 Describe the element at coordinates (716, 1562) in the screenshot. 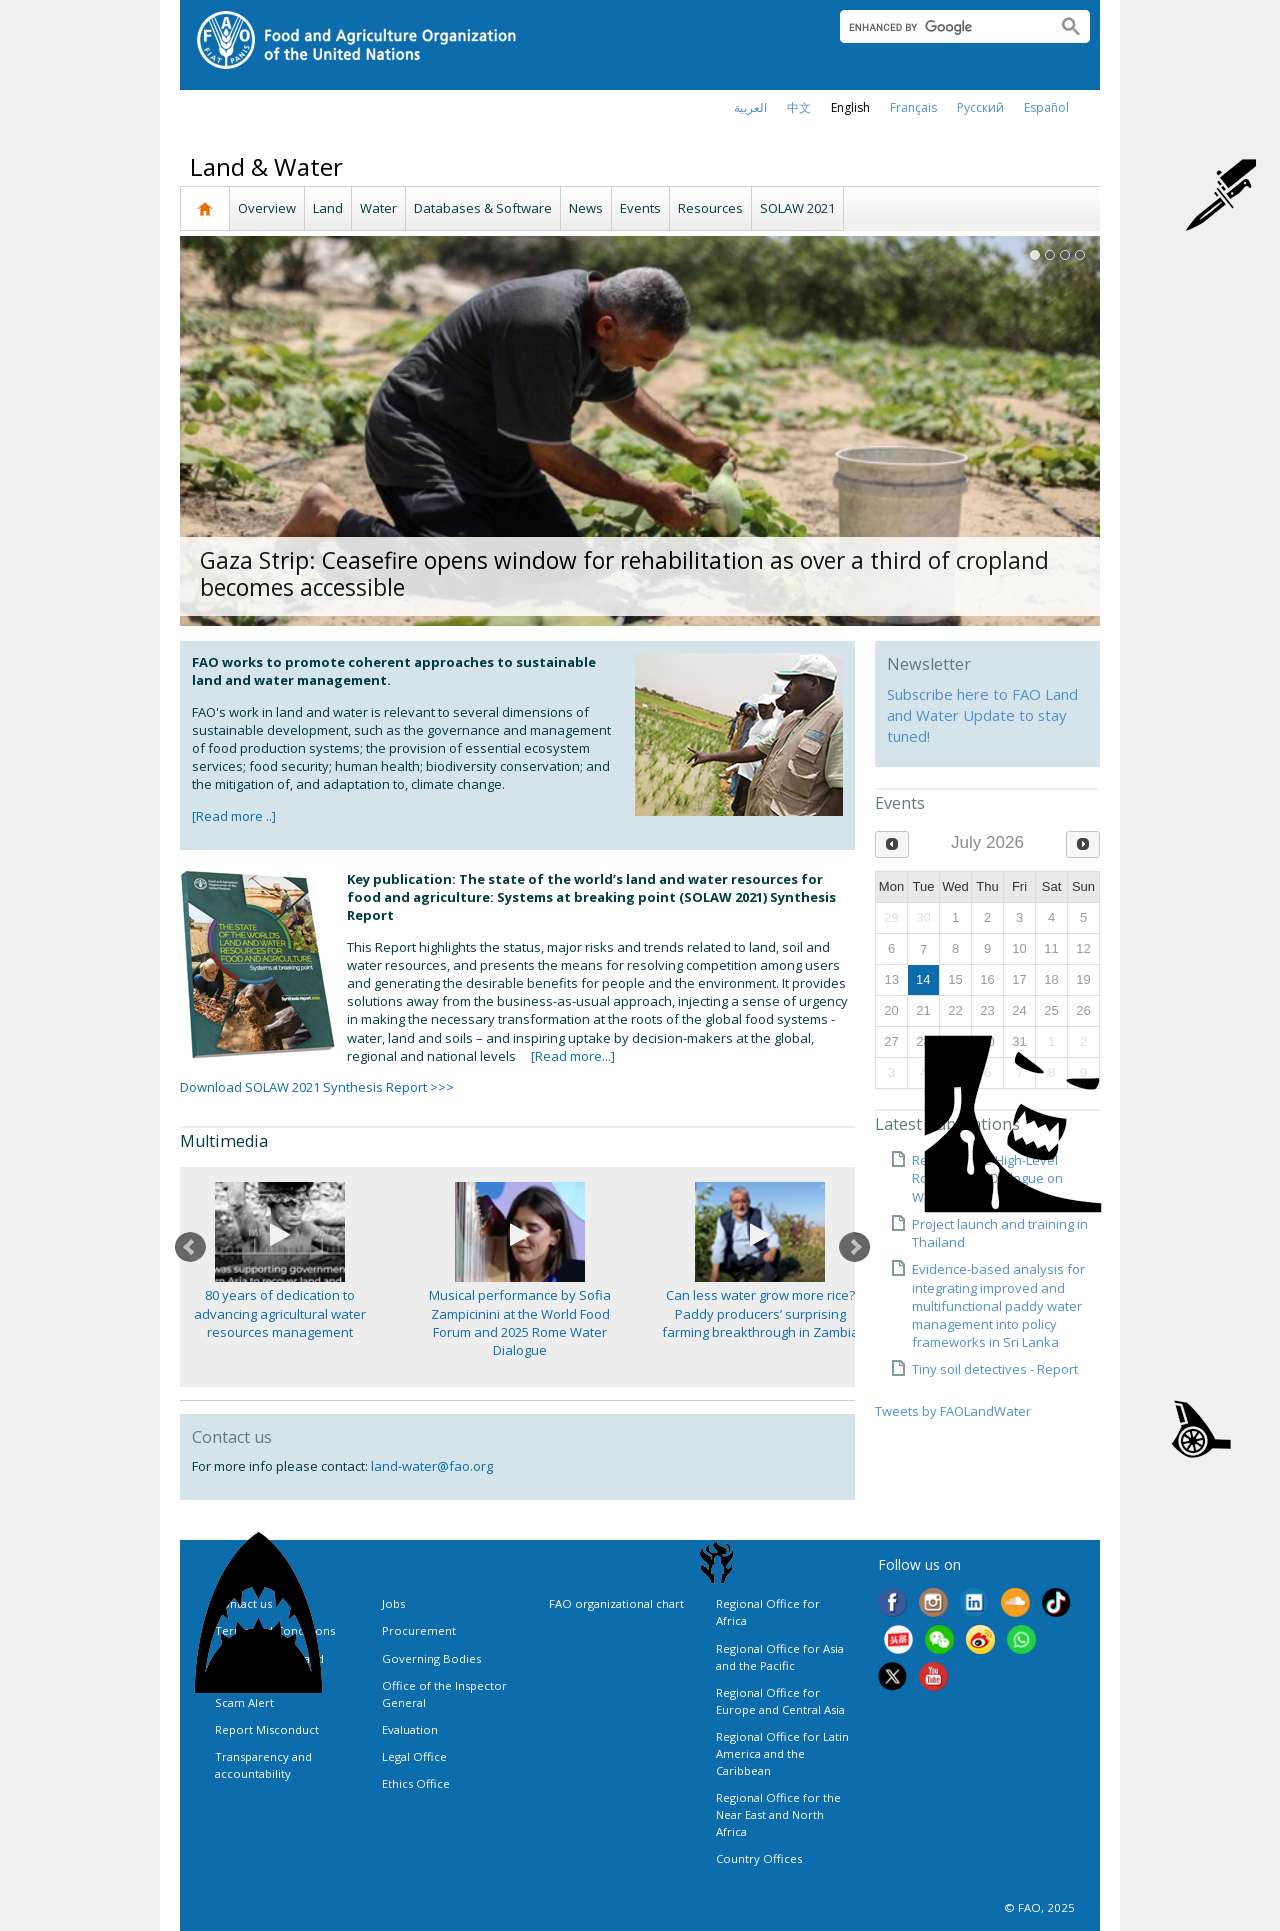

I see `indicates a hot streak or trending status` at that location.